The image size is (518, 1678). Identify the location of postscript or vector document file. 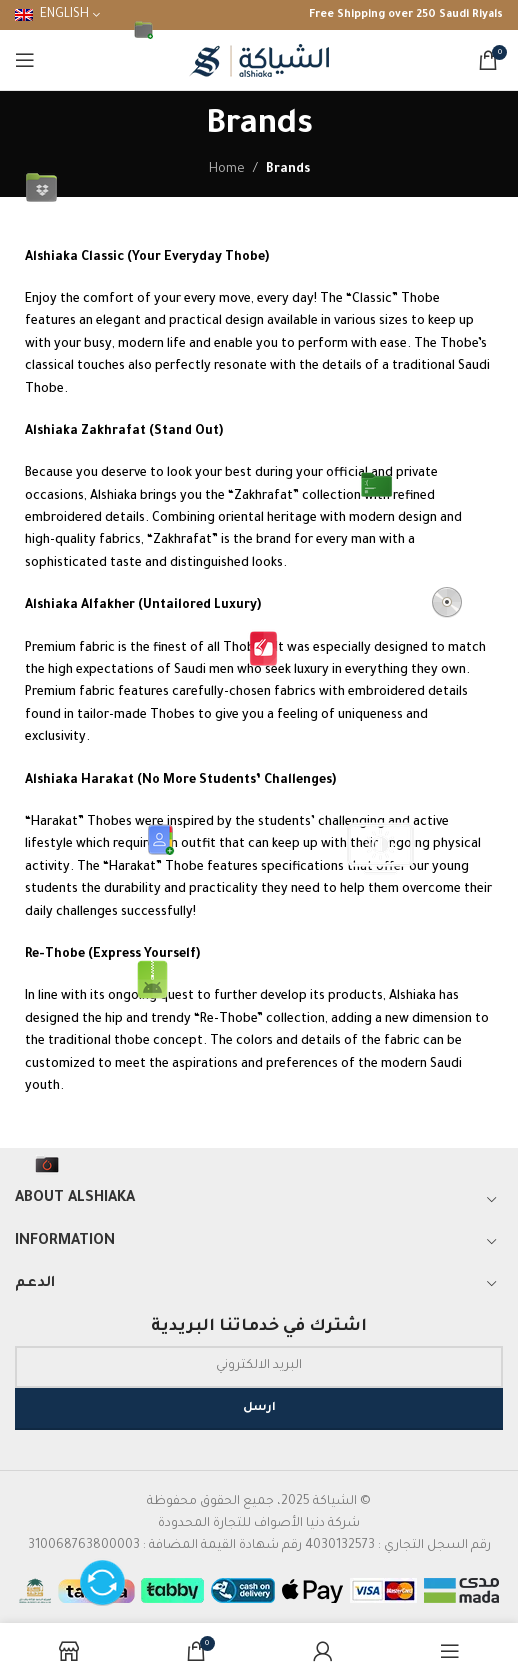
(263, 648).